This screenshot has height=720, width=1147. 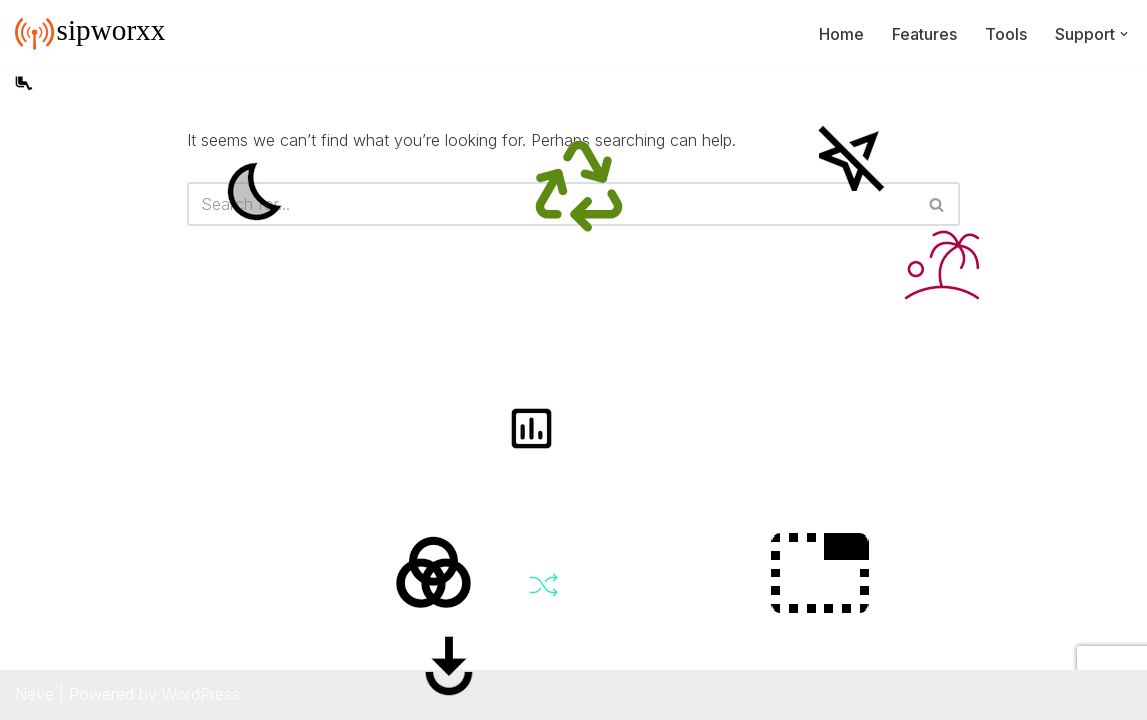 What do you see at coordinates (820, 573) in the screenshot?
I see `an inactive or unselected browser tab` at bounding box center [820, 573].